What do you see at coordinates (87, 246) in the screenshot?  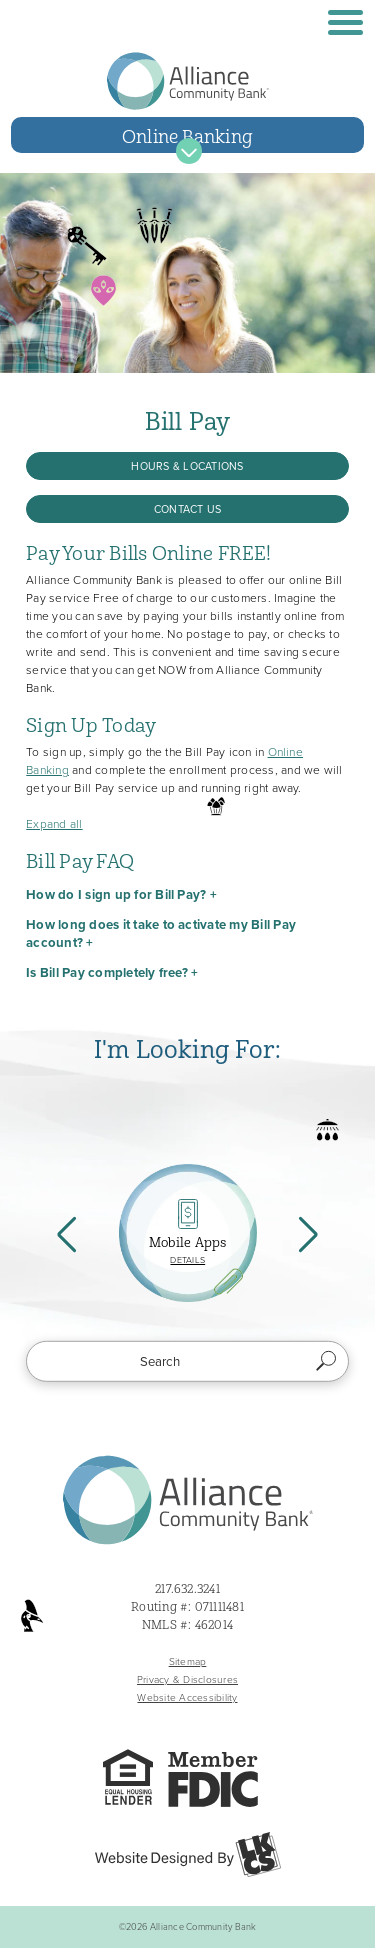 I see `access master or admin permissions` at bounding box center [87, 246].